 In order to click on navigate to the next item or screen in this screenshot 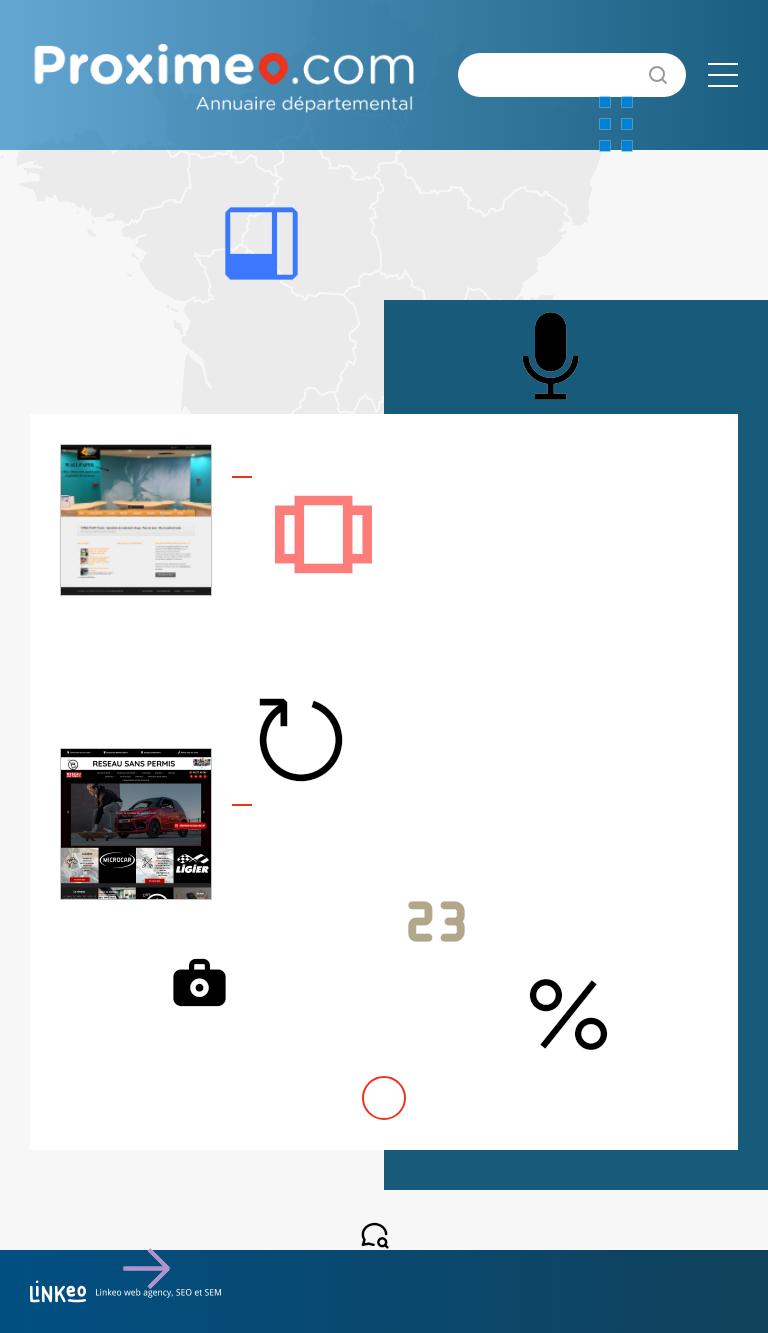, I will do `click(146, 1266)`.